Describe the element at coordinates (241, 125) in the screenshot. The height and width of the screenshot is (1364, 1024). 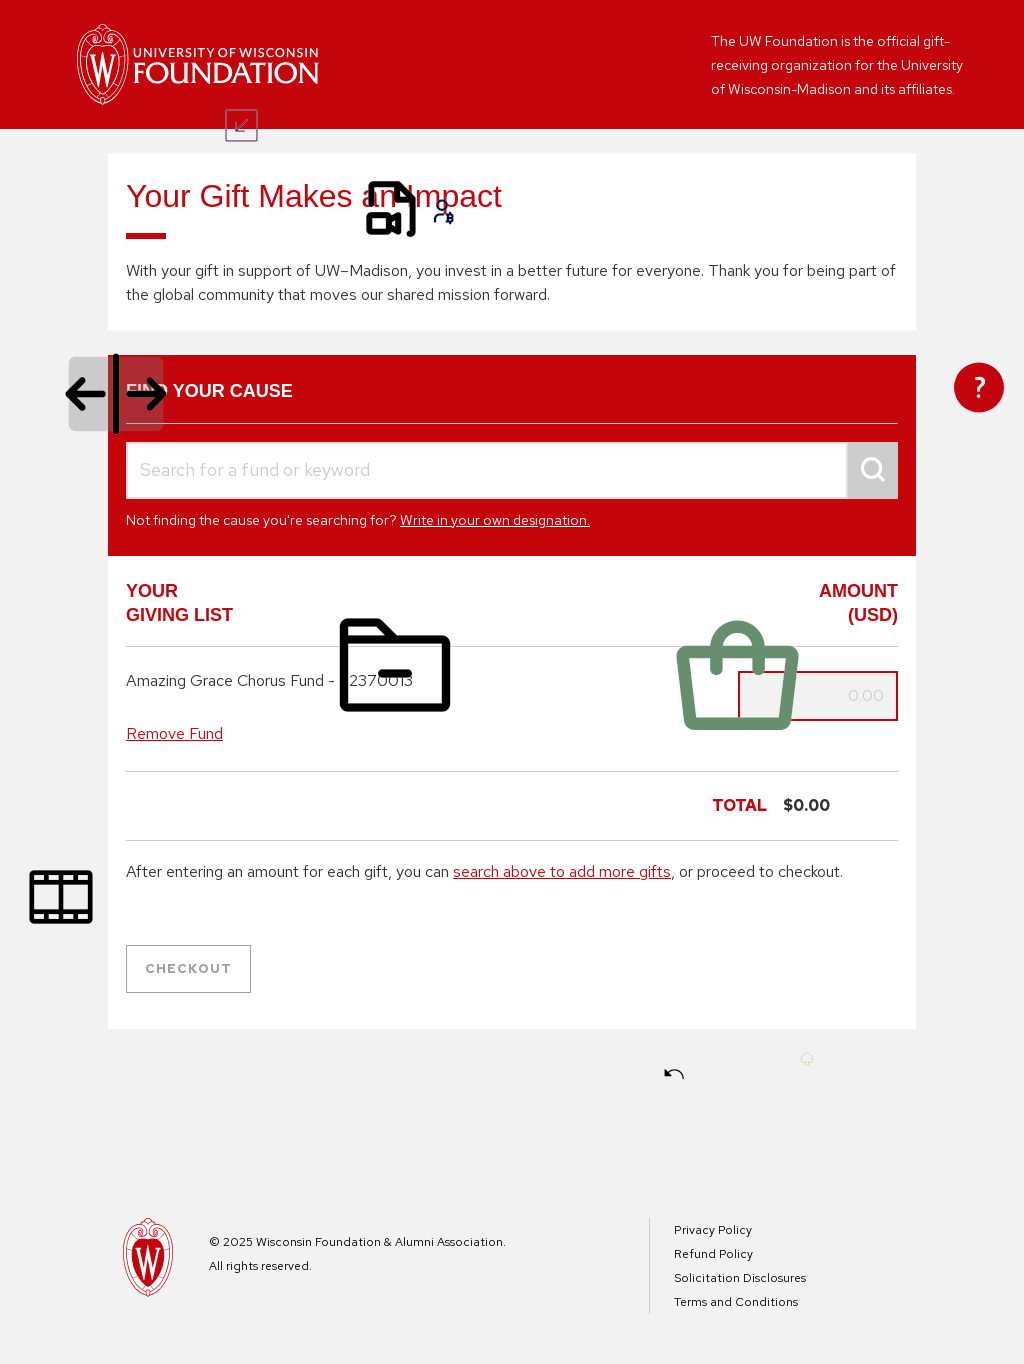
I see `navigate to the bottom-left corner` at that location.